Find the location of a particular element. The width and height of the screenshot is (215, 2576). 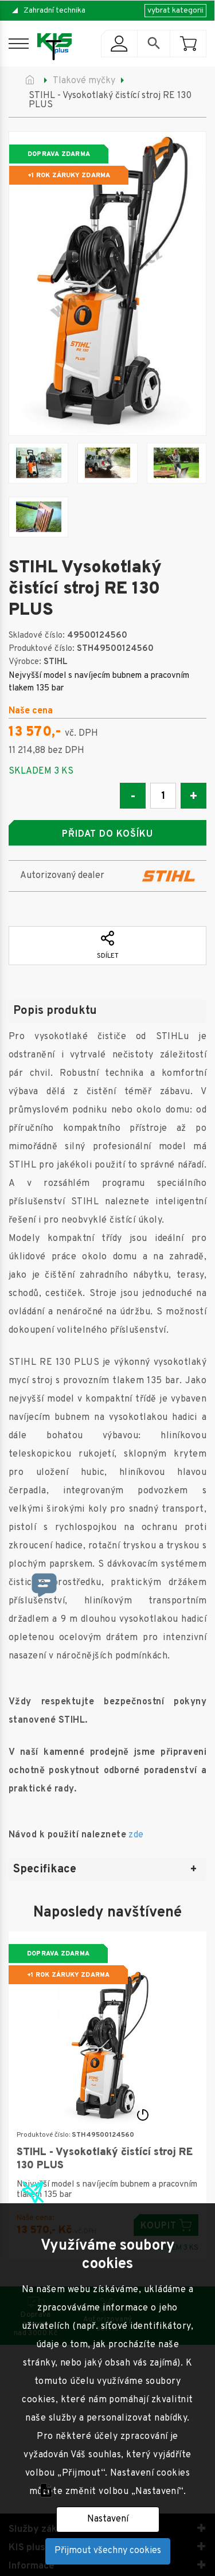

link to gravatar profile settings is located at coordinates (143, 2115).